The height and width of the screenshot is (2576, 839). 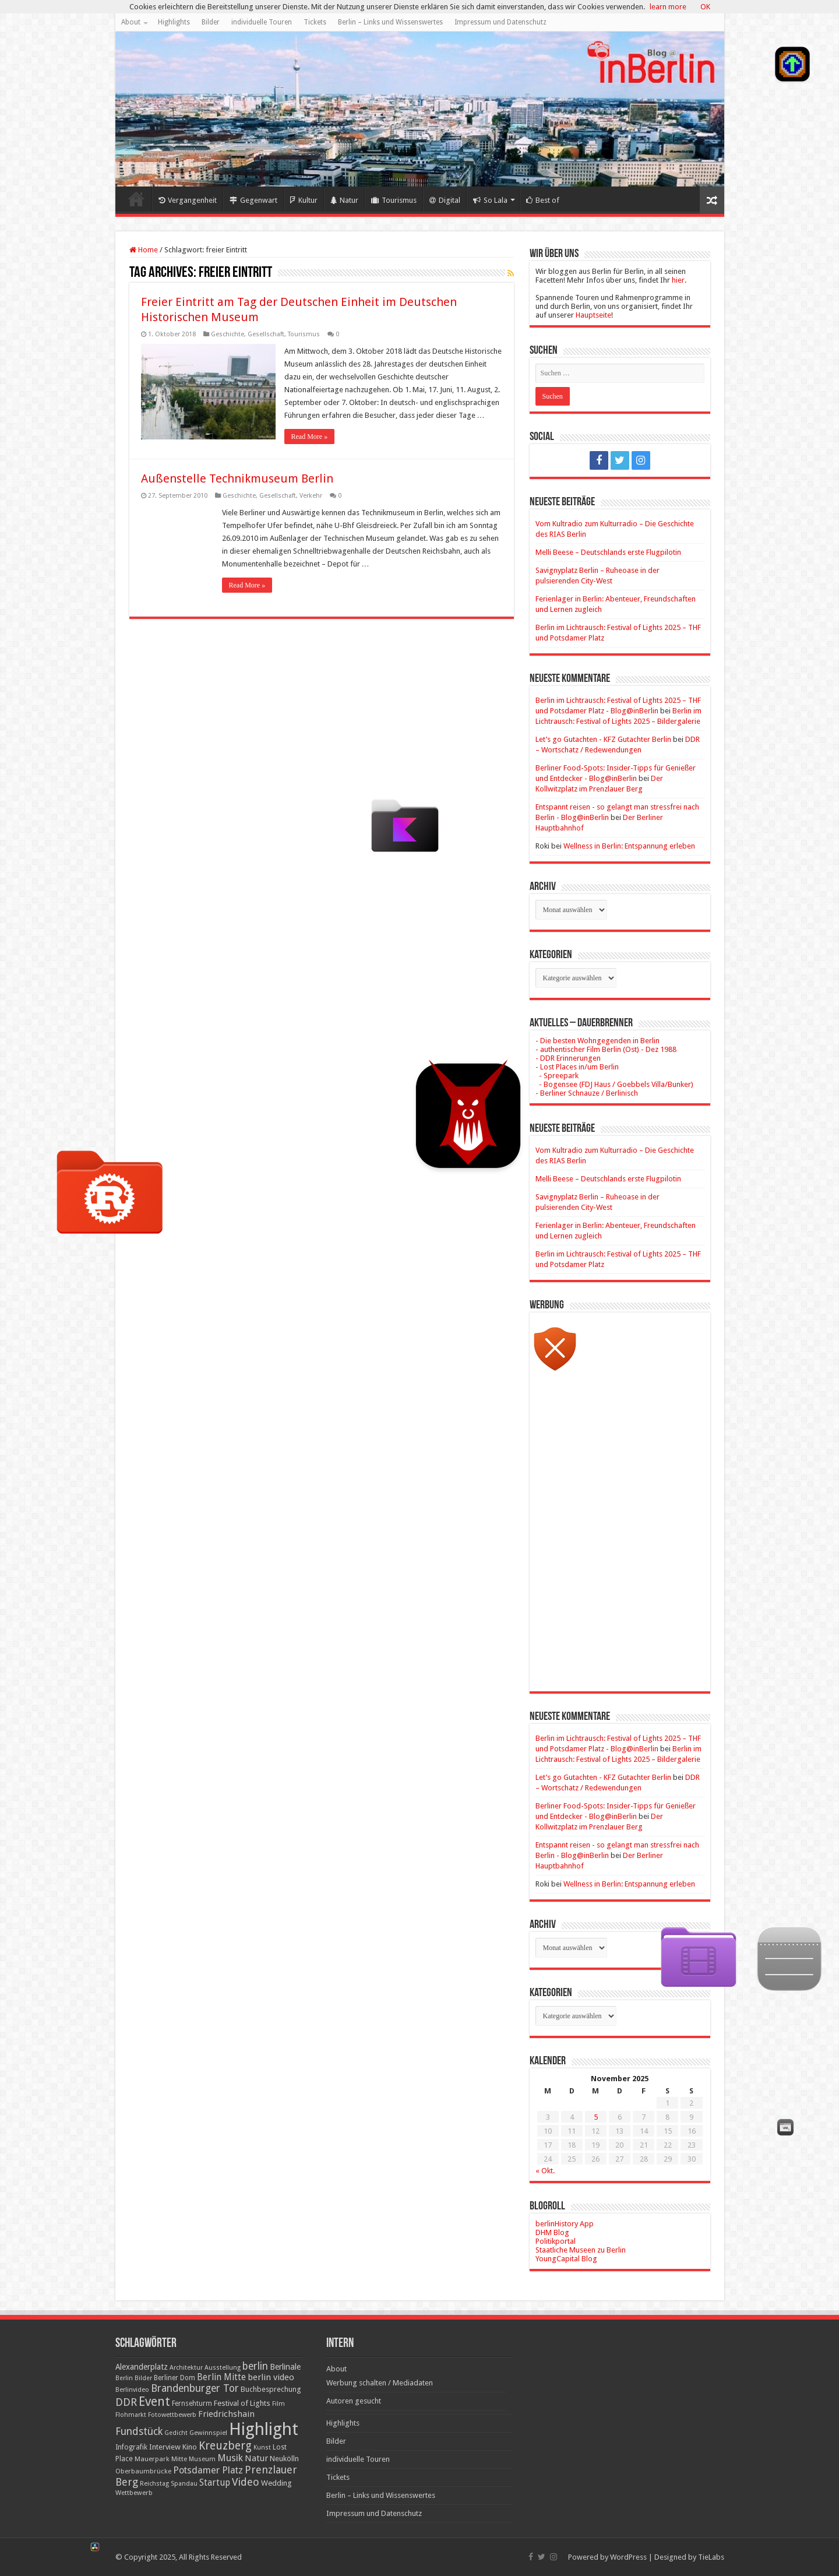 I want to click on open folder containing rust programming projects, so click(x=109, y=1195).